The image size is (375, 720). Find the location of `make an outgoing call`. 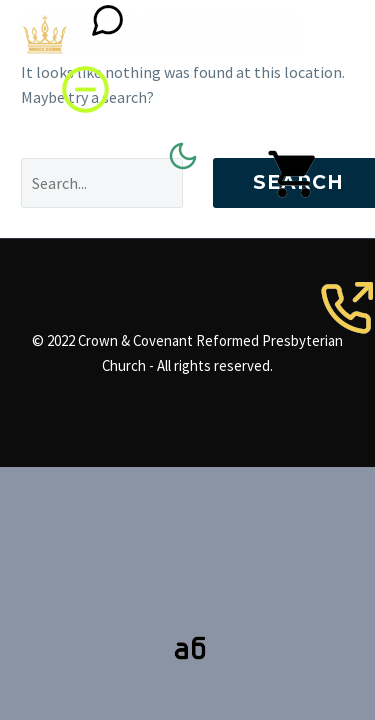

make an outgoing call is located at coordinates (346, 309).